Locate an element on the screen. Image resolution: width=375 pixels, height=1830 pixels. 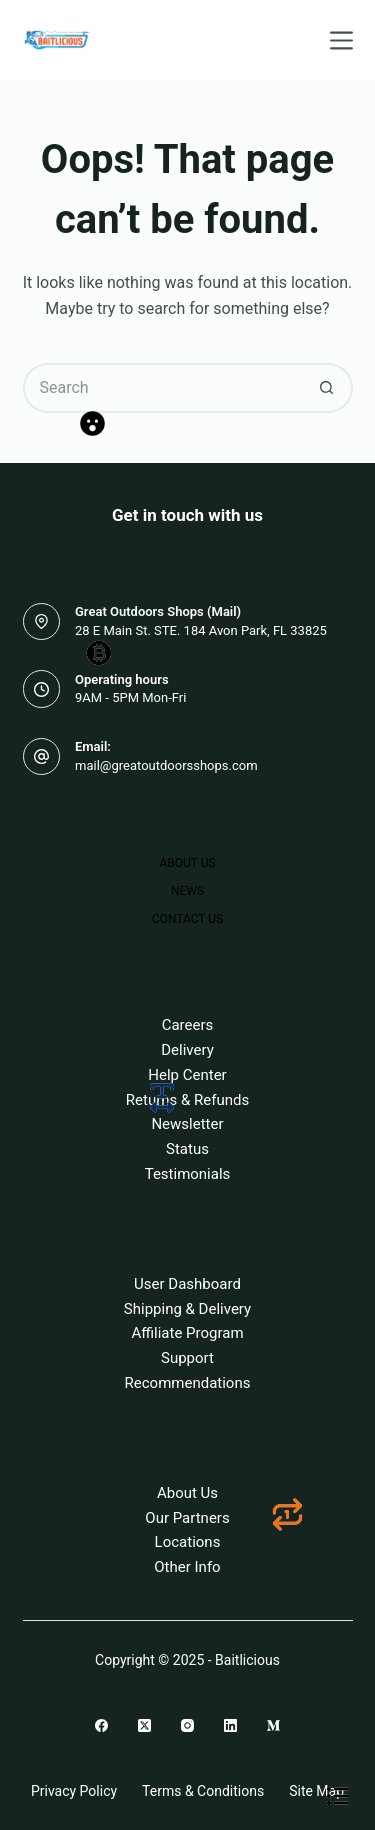
view bitcoin wallet or balance is located at coordinates (98, 653).